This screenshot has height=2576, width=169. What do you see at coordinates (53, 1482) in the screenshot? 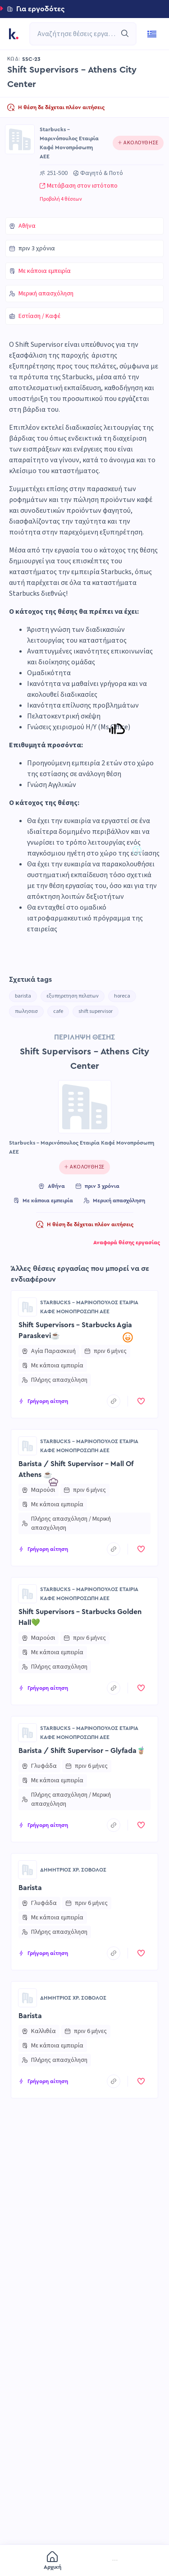
I see `access cooking or recipe features` at bounding box center [53, 1482].